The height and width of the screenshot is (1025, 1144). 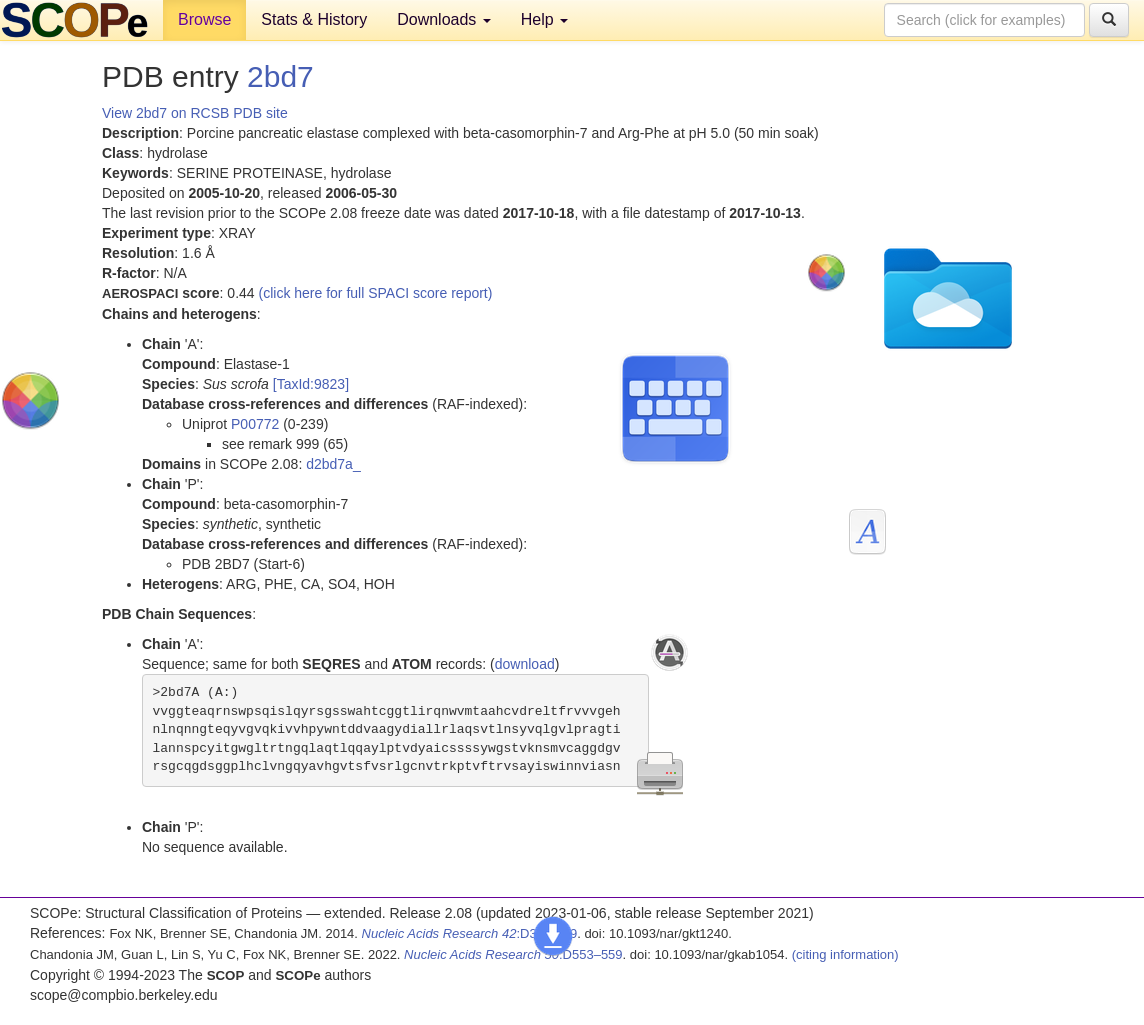 I want to click on open color picker tool, so click(x=826, y=272).